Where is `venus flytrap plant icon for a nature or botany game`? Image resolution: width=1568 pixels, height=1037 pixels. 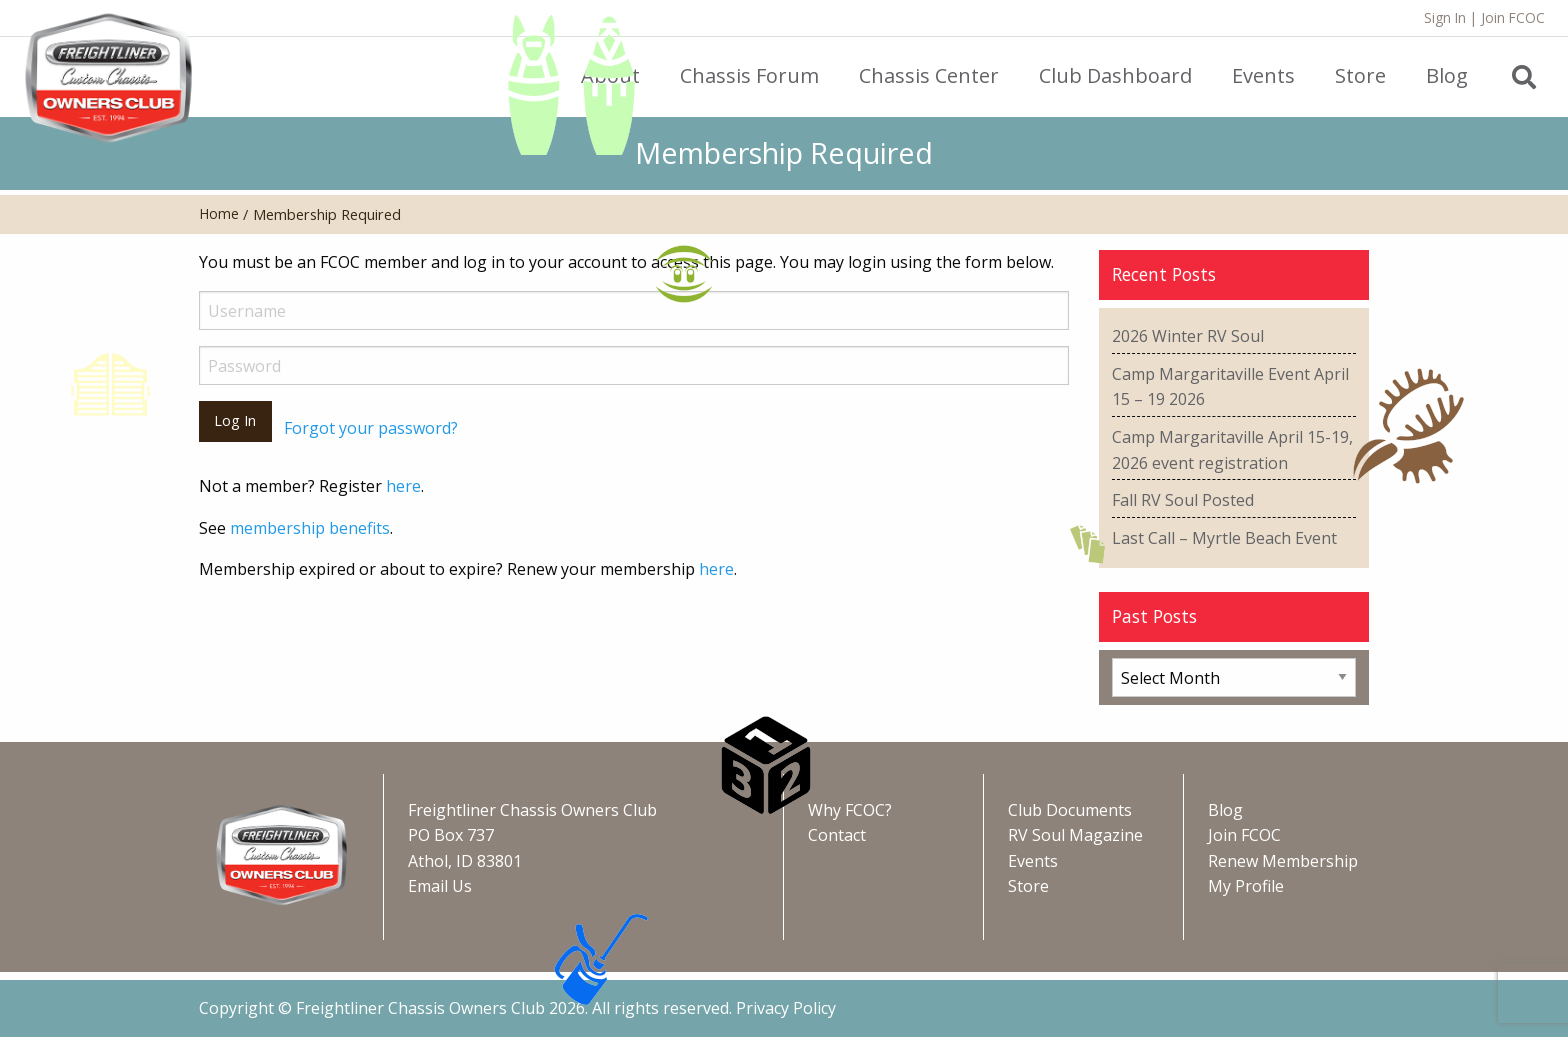
venus flytrap plant icon for a nature or botany game is located at coordinates (1409, 423).